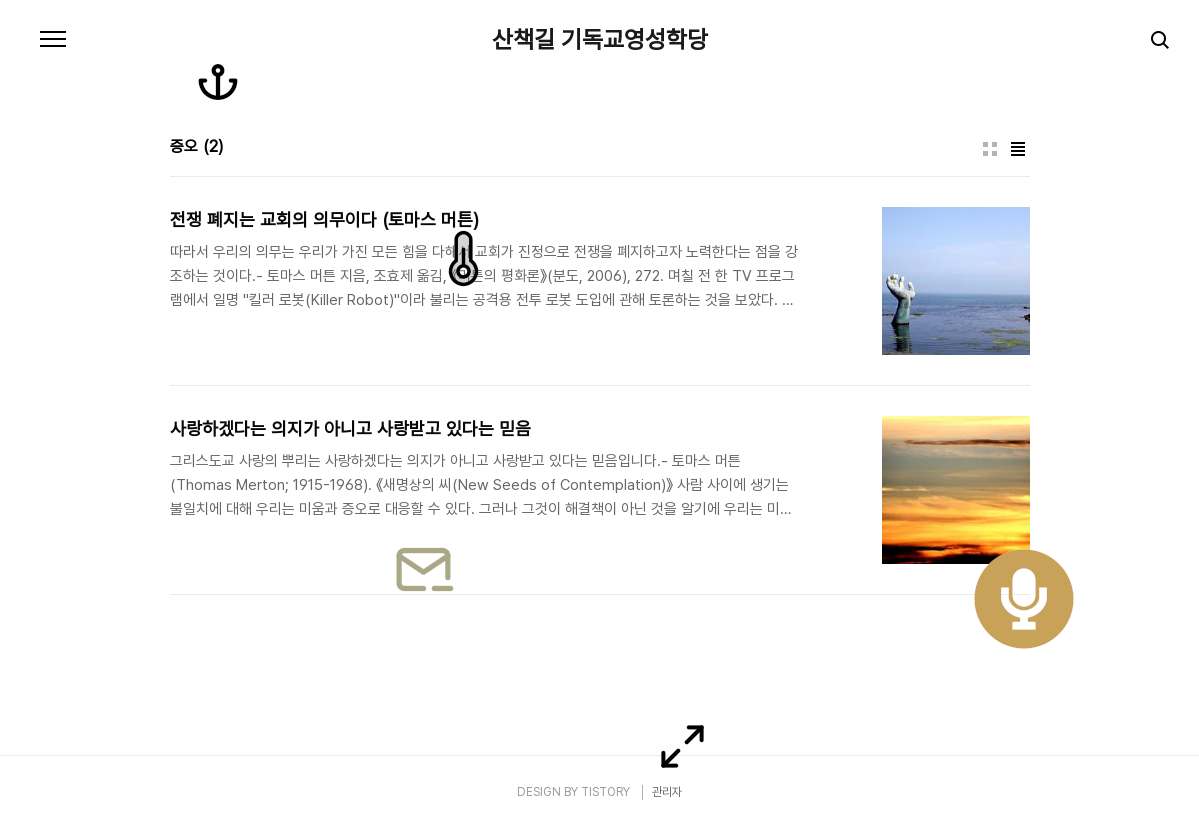 Image resolution: width=1199 pixels, height=829 pixels. I want to click on tap to start voice recording, so click(1024, 599).